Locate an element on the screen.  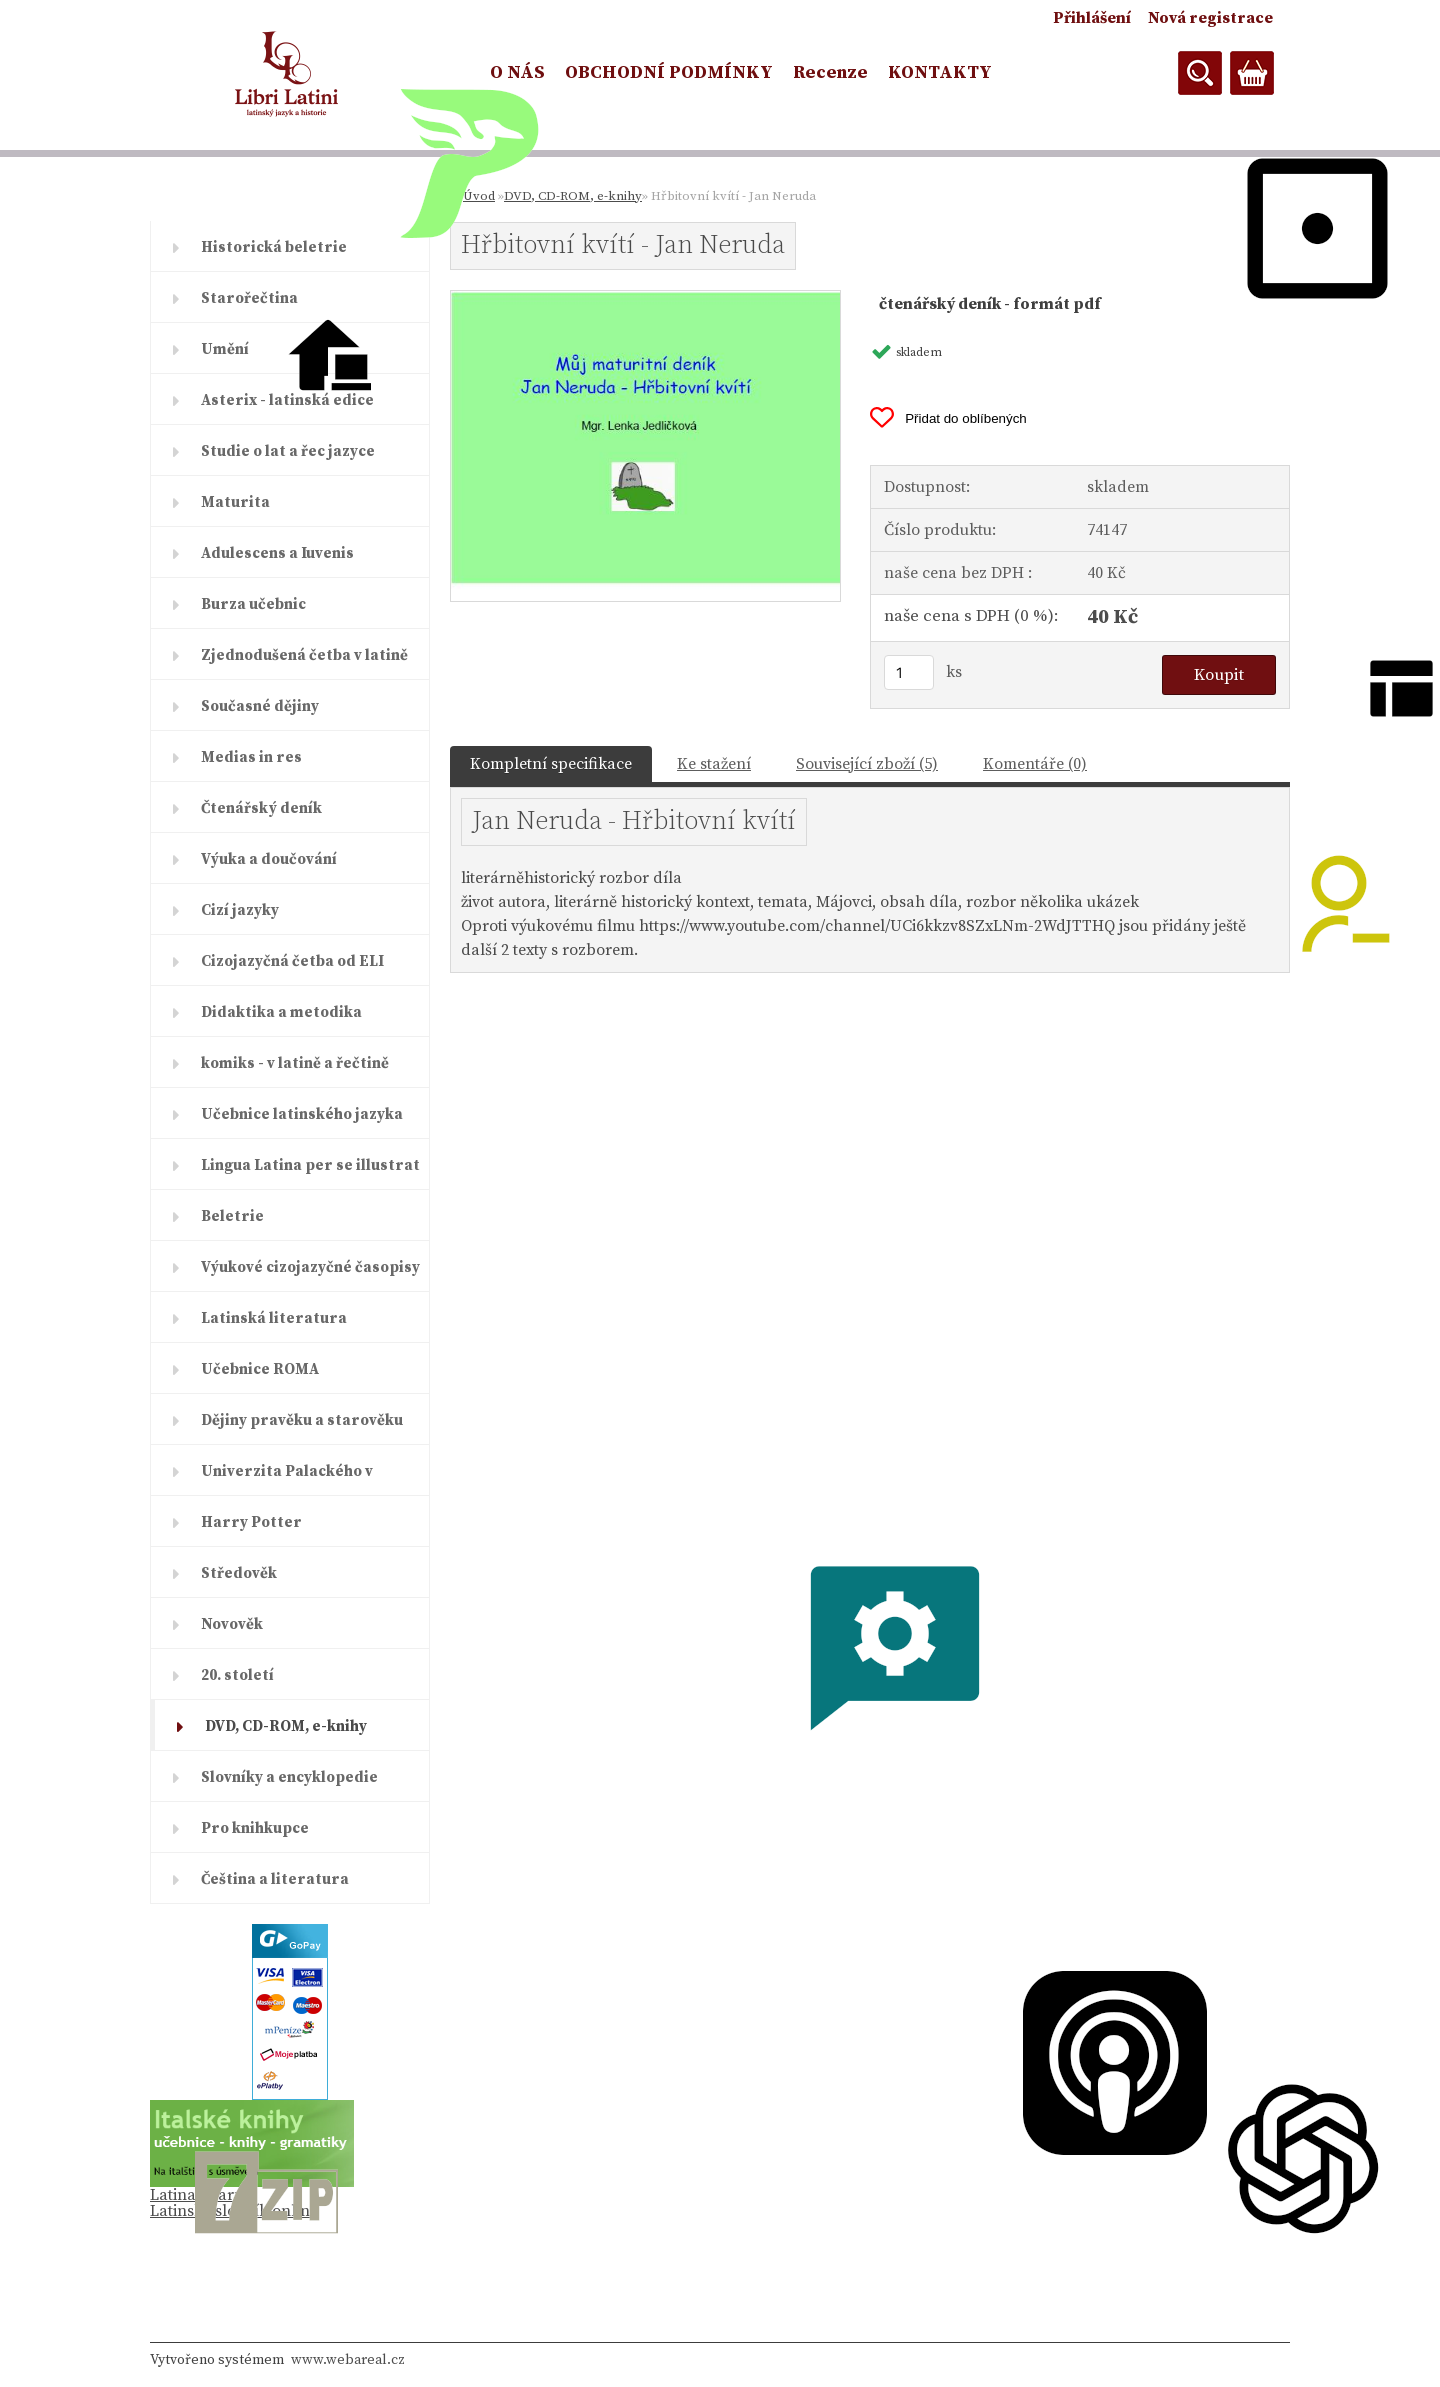
access home office or remote work settings is located at coordinates (328, 358).